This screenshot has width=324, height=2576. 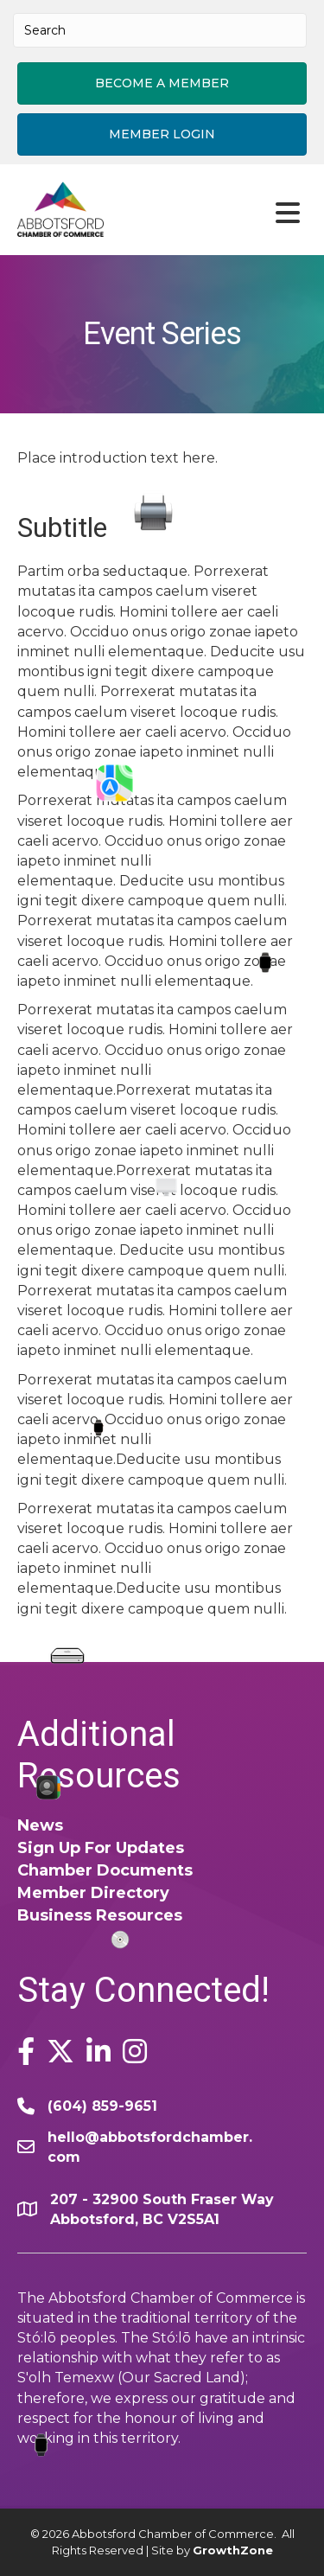 I want to click on open apple maps, so click(x=114, y=783).